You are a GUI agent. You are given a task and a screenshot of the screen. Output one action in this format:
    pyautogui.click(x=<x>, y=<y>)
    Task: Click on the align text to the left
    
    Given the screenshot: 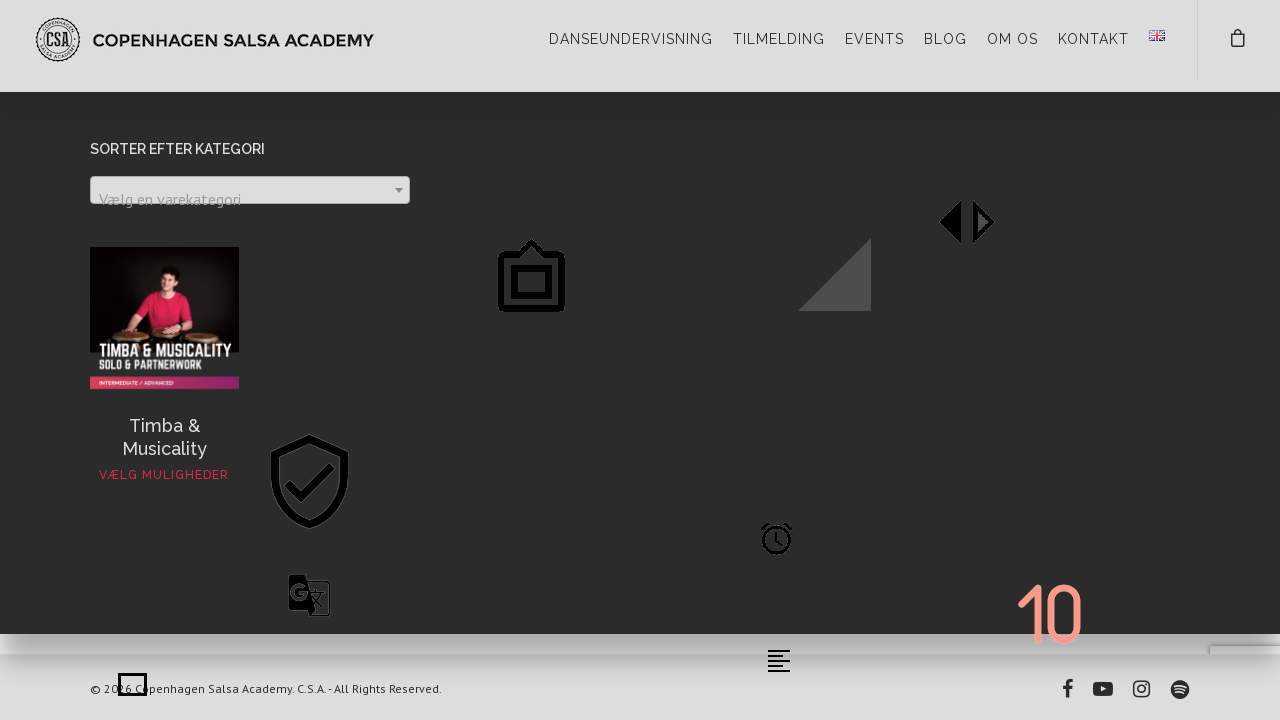 What is the action you would take?
    pyautogui.click(x=779, y=661)
    